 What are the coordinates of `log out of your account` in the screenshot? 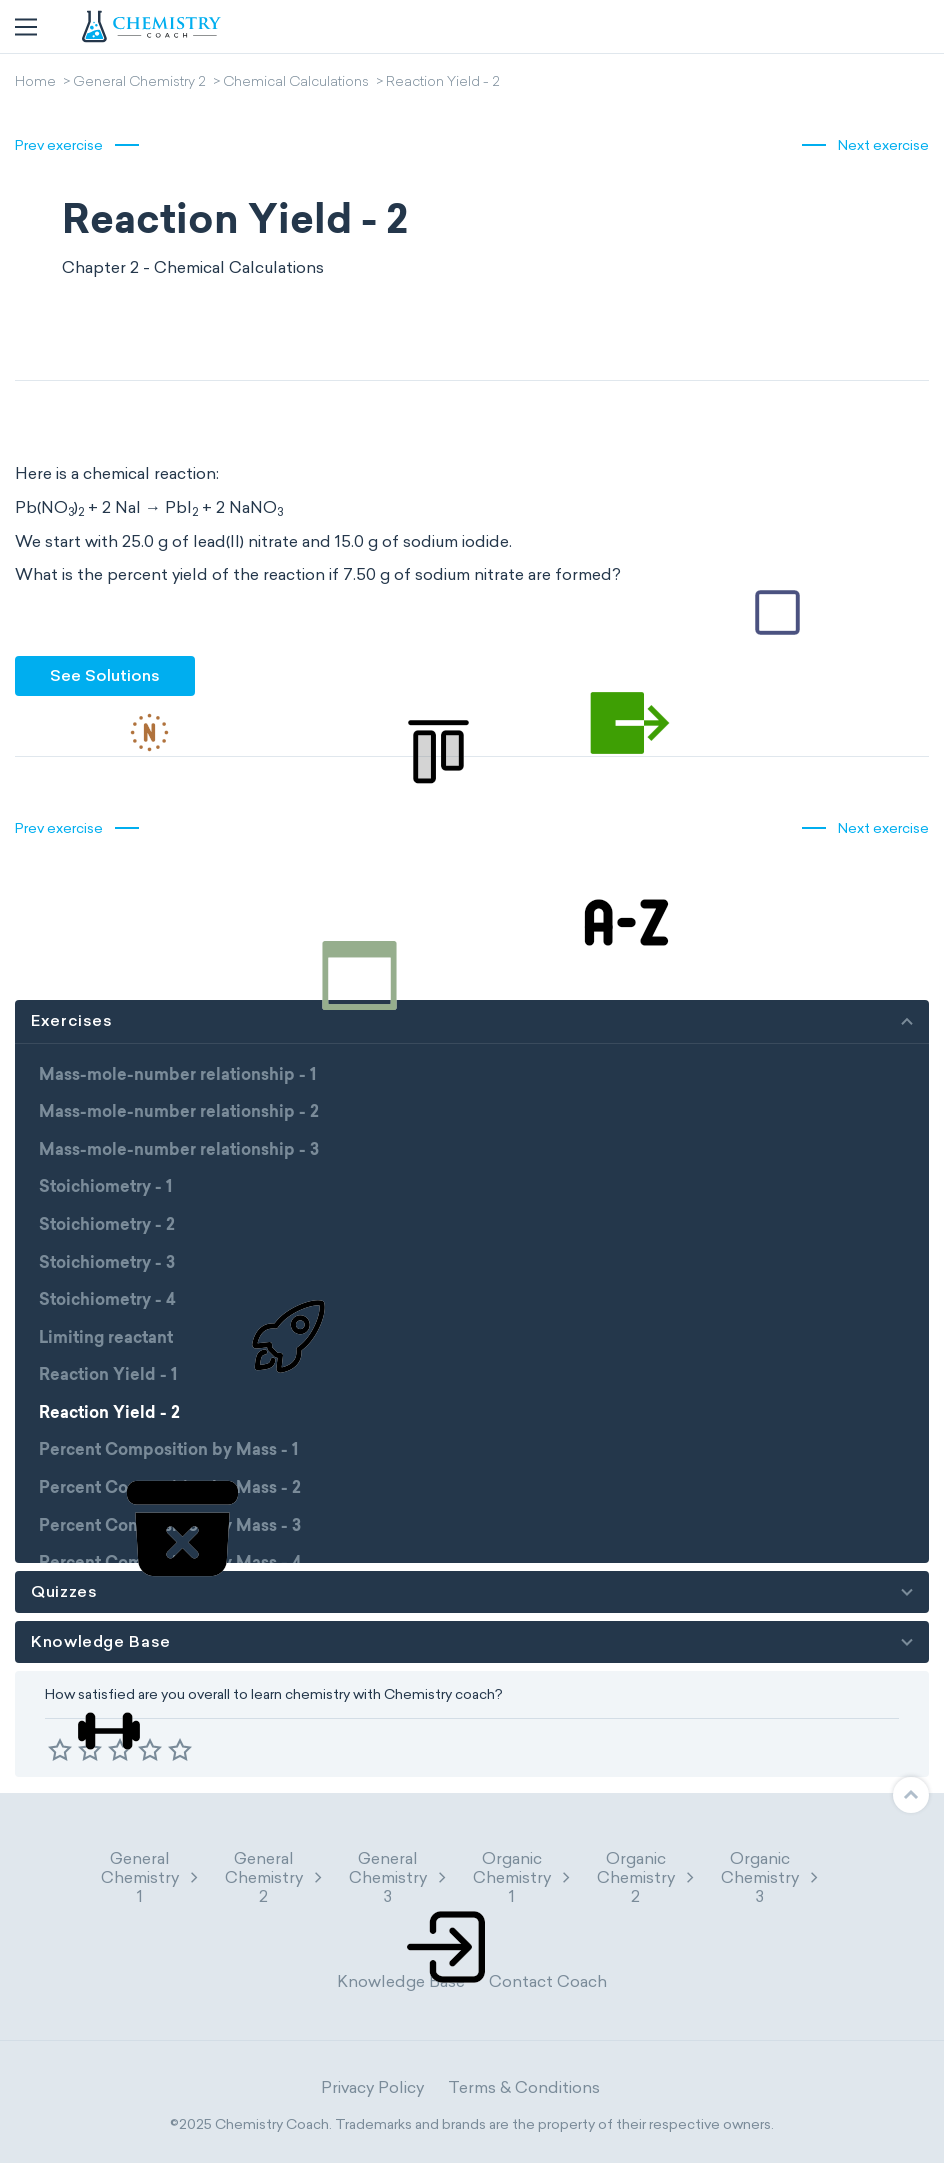 It's located at (630, 723).